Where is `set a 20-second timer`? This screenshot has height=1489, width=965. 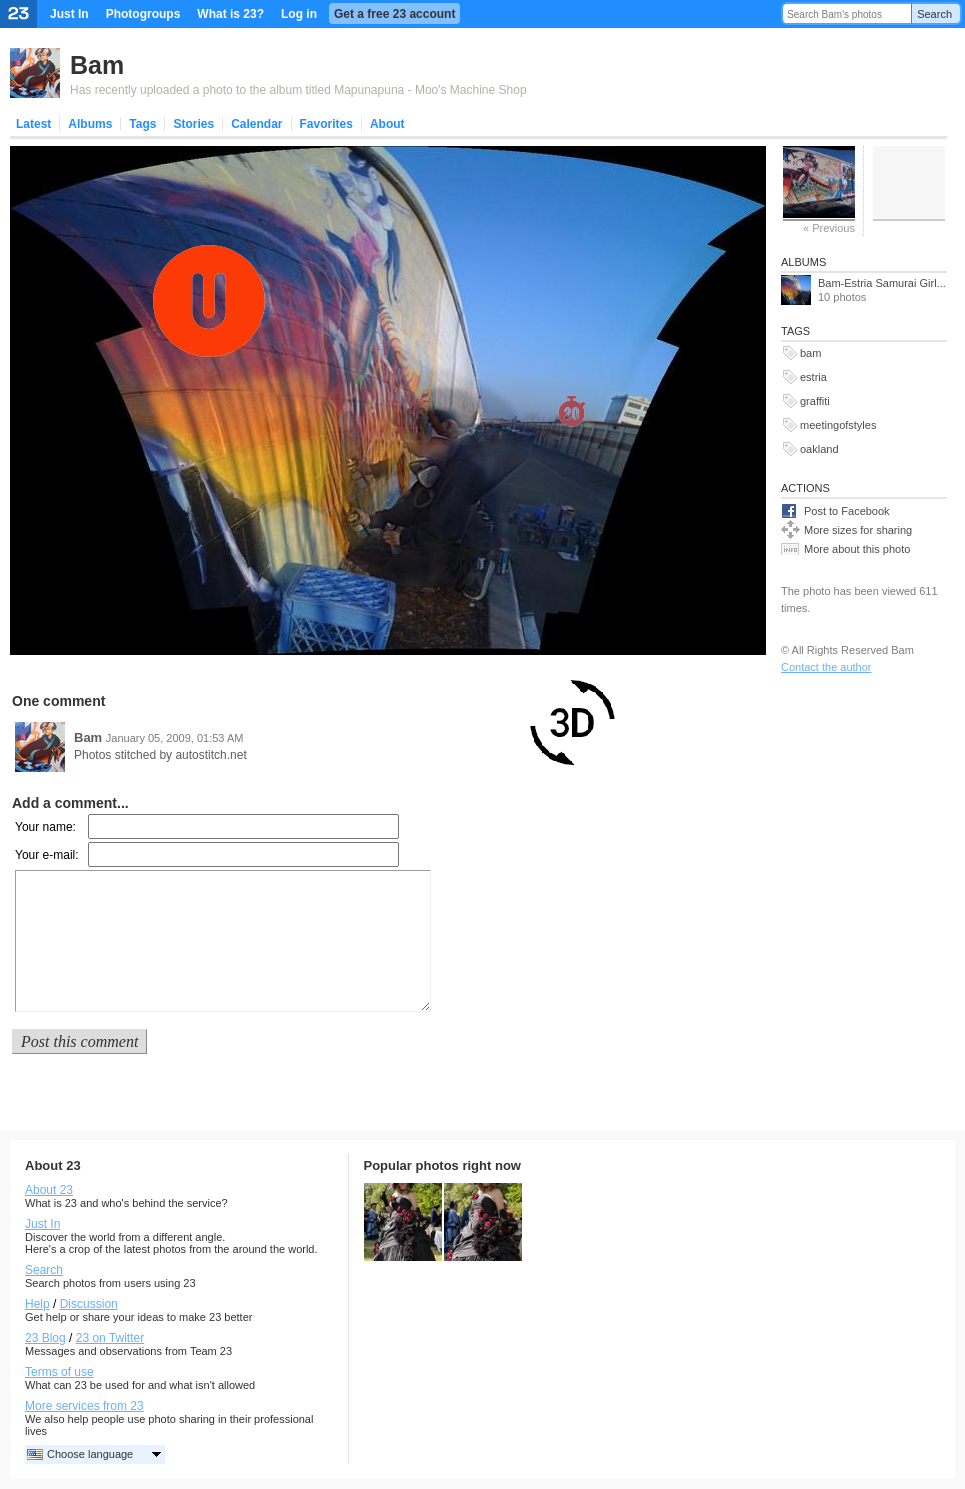 set a 20-second timer is located at coordinates (571, 411).